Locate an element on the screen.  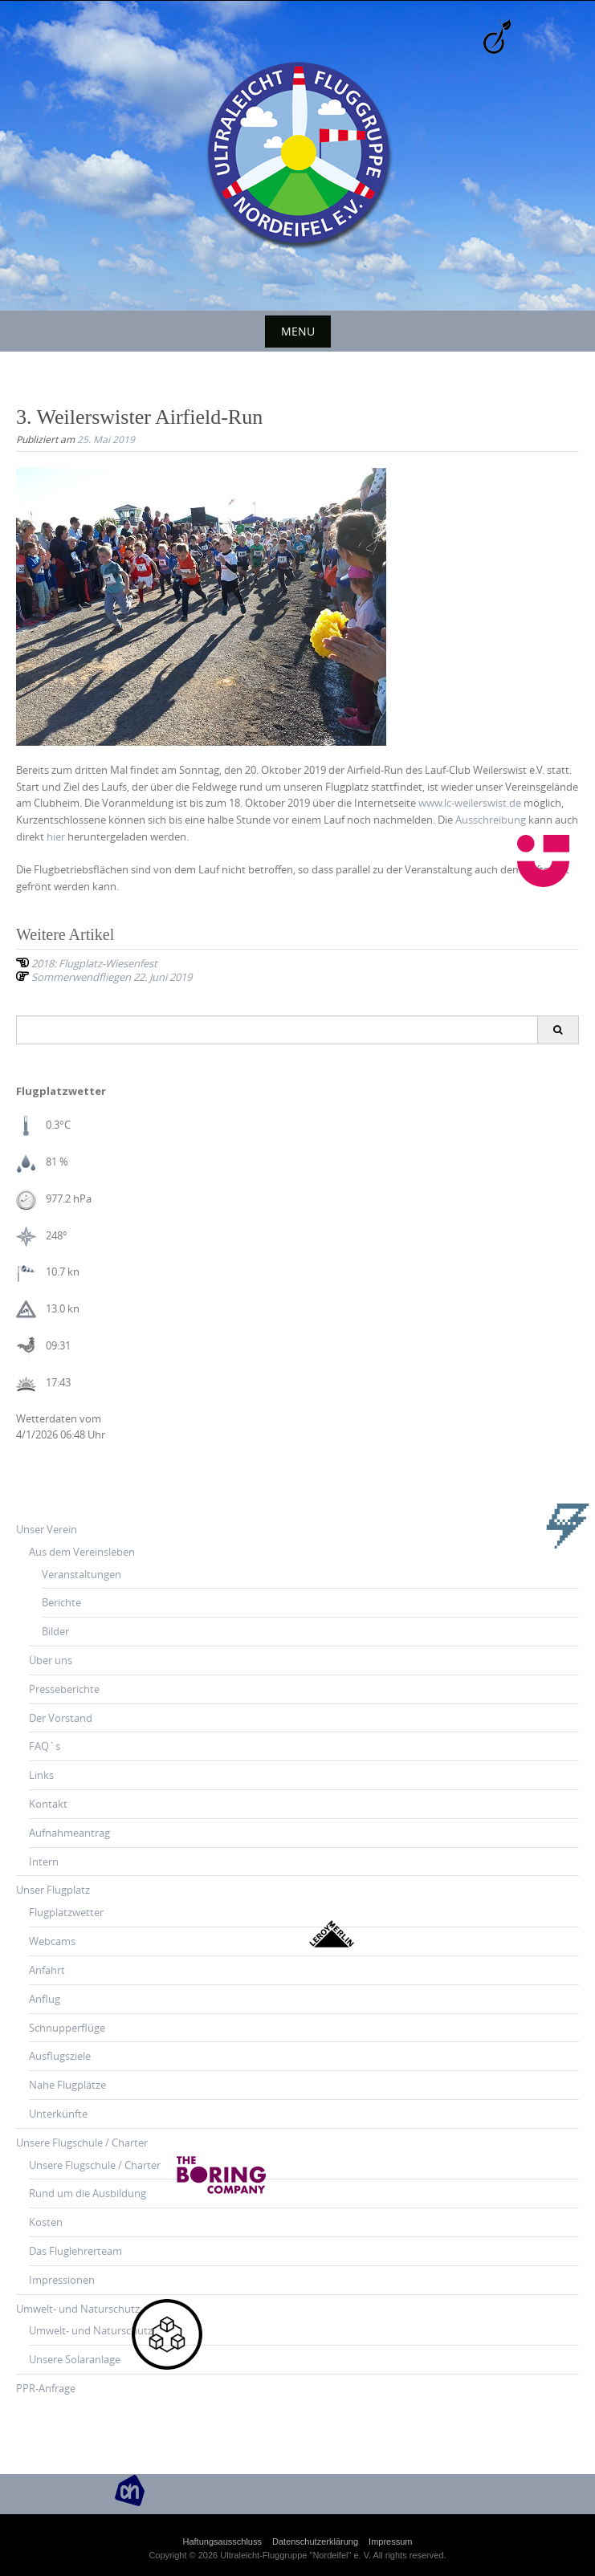
visit the Leroy Merlin website or app is located at coordinates (332, 1934).